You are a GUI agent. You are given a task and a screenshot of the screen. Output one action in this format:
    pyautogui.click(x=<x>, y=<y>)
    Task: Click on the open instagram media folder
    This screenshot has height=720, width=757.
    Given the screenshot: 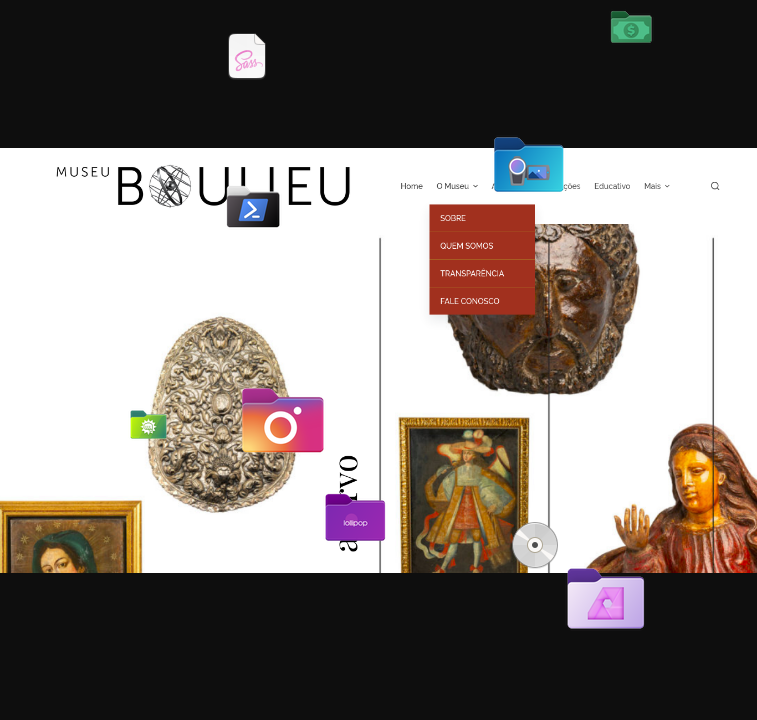 What is the action you would take?
    pyautogui.click(x=282, y=422)
    